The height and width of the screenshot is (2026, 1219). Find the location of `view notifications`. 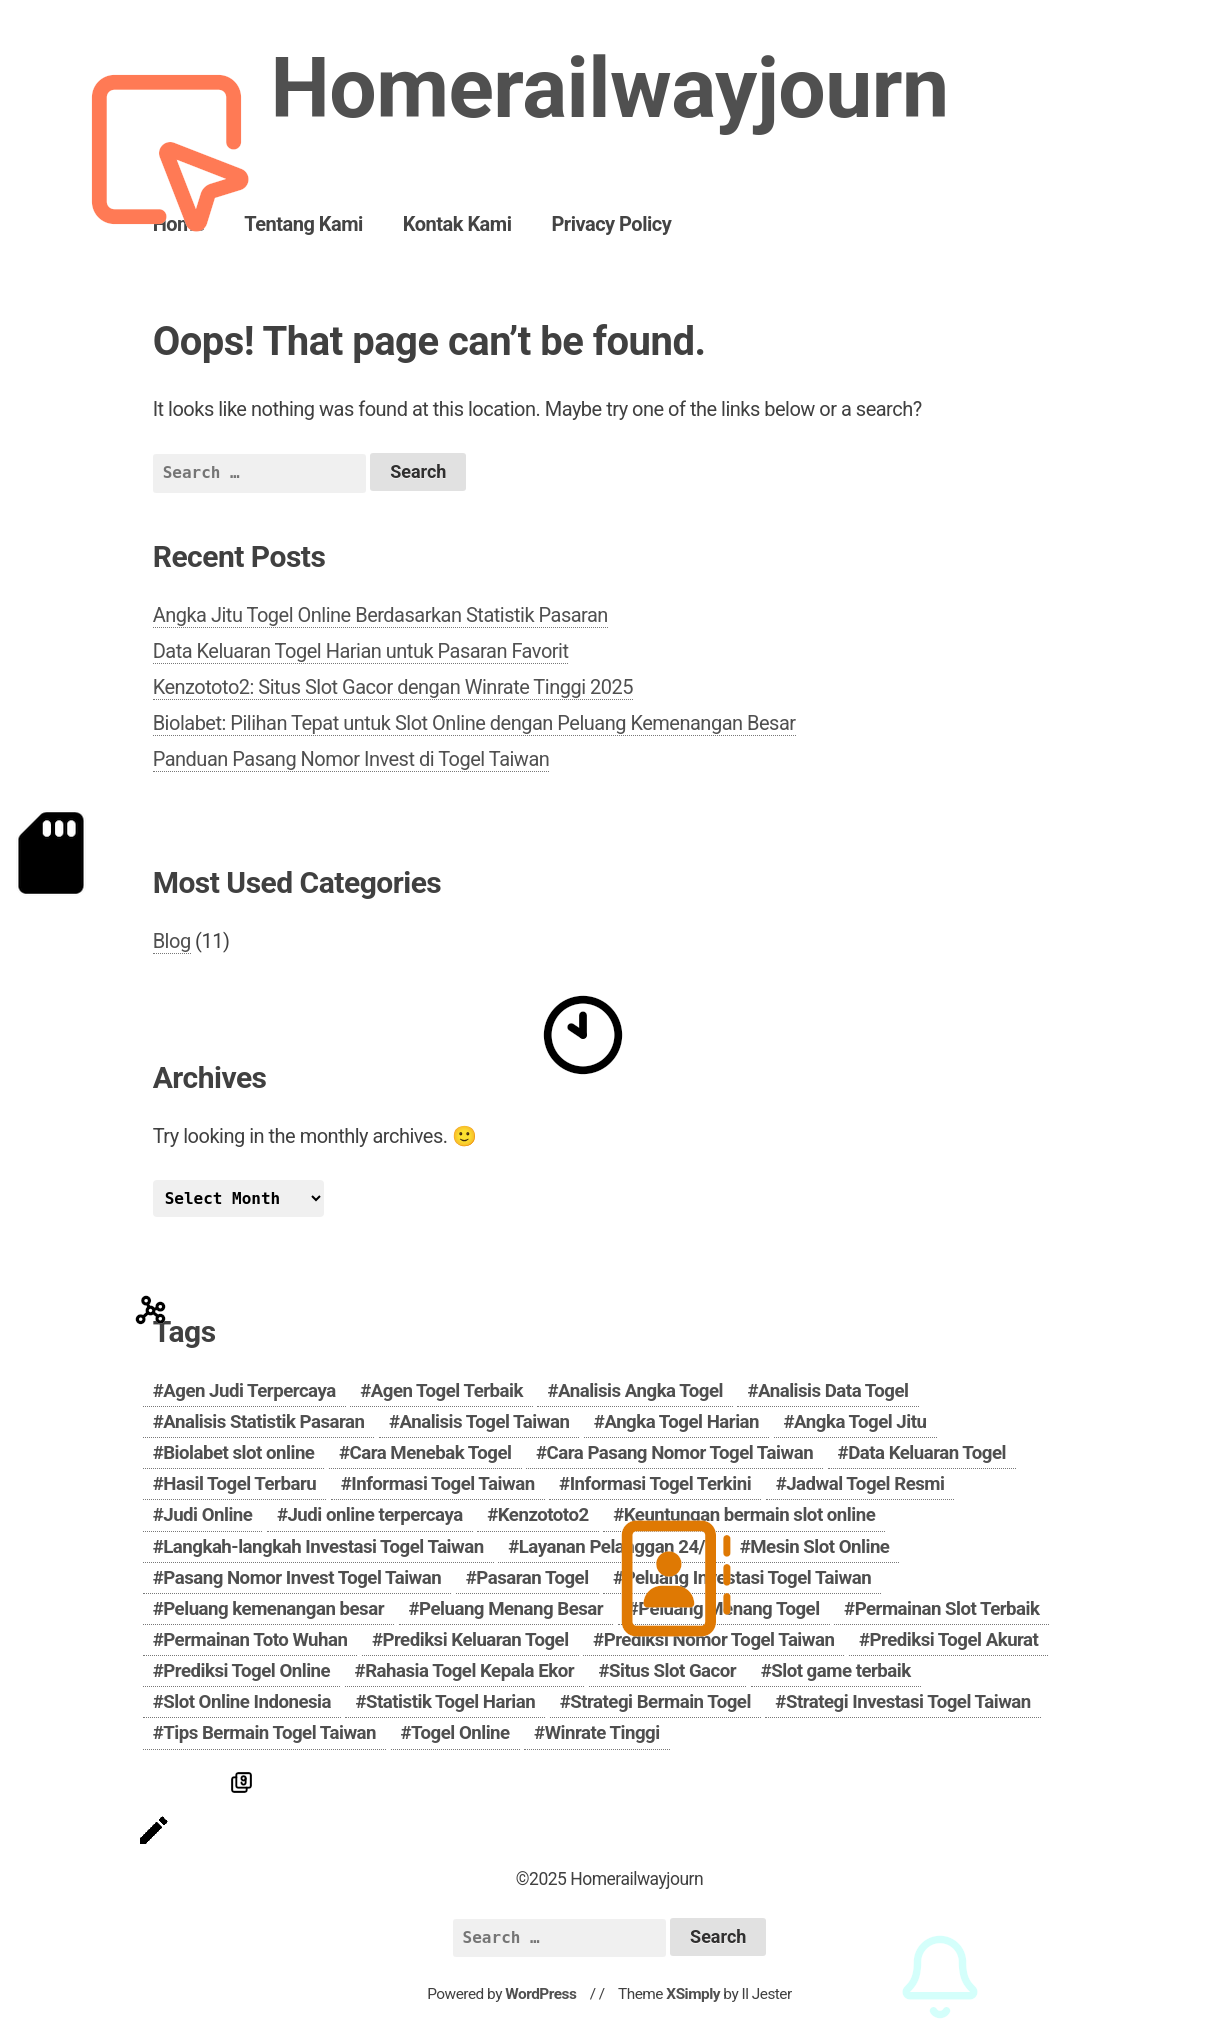

view notifications is located at coordinates (940, 1977).